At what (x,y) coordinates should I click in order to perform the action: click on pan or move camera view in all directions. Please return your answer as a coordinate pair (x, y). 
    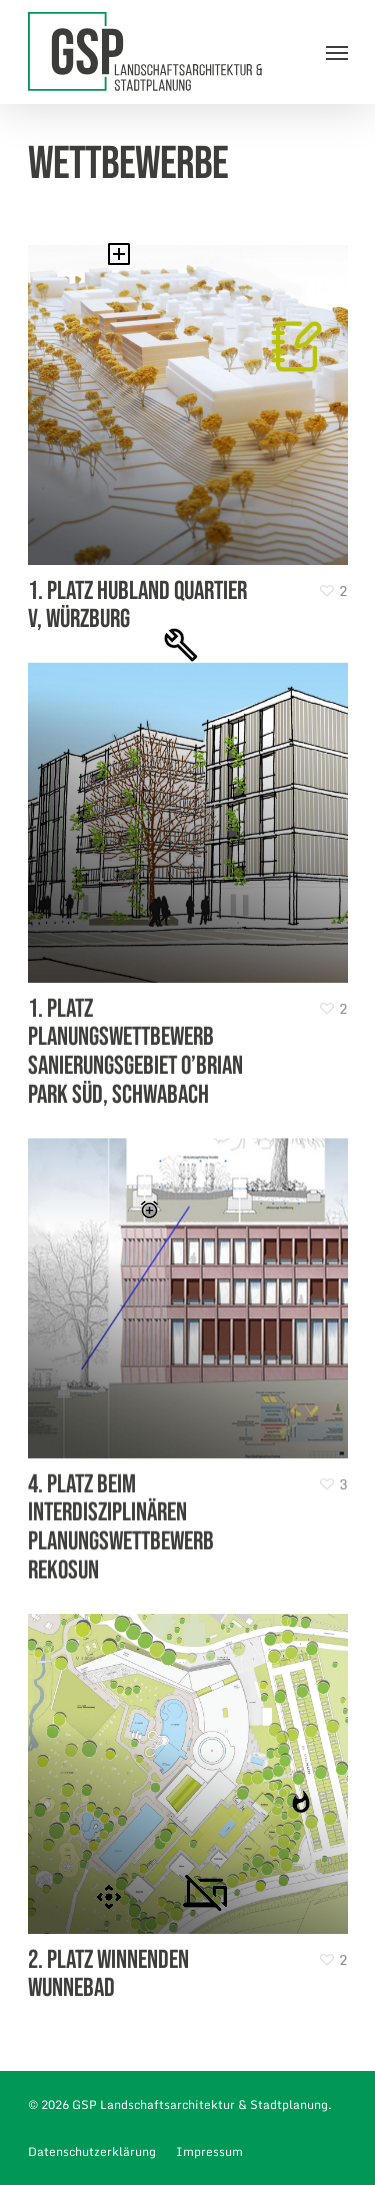
    Looking at the image, I should click on (109, 1897).